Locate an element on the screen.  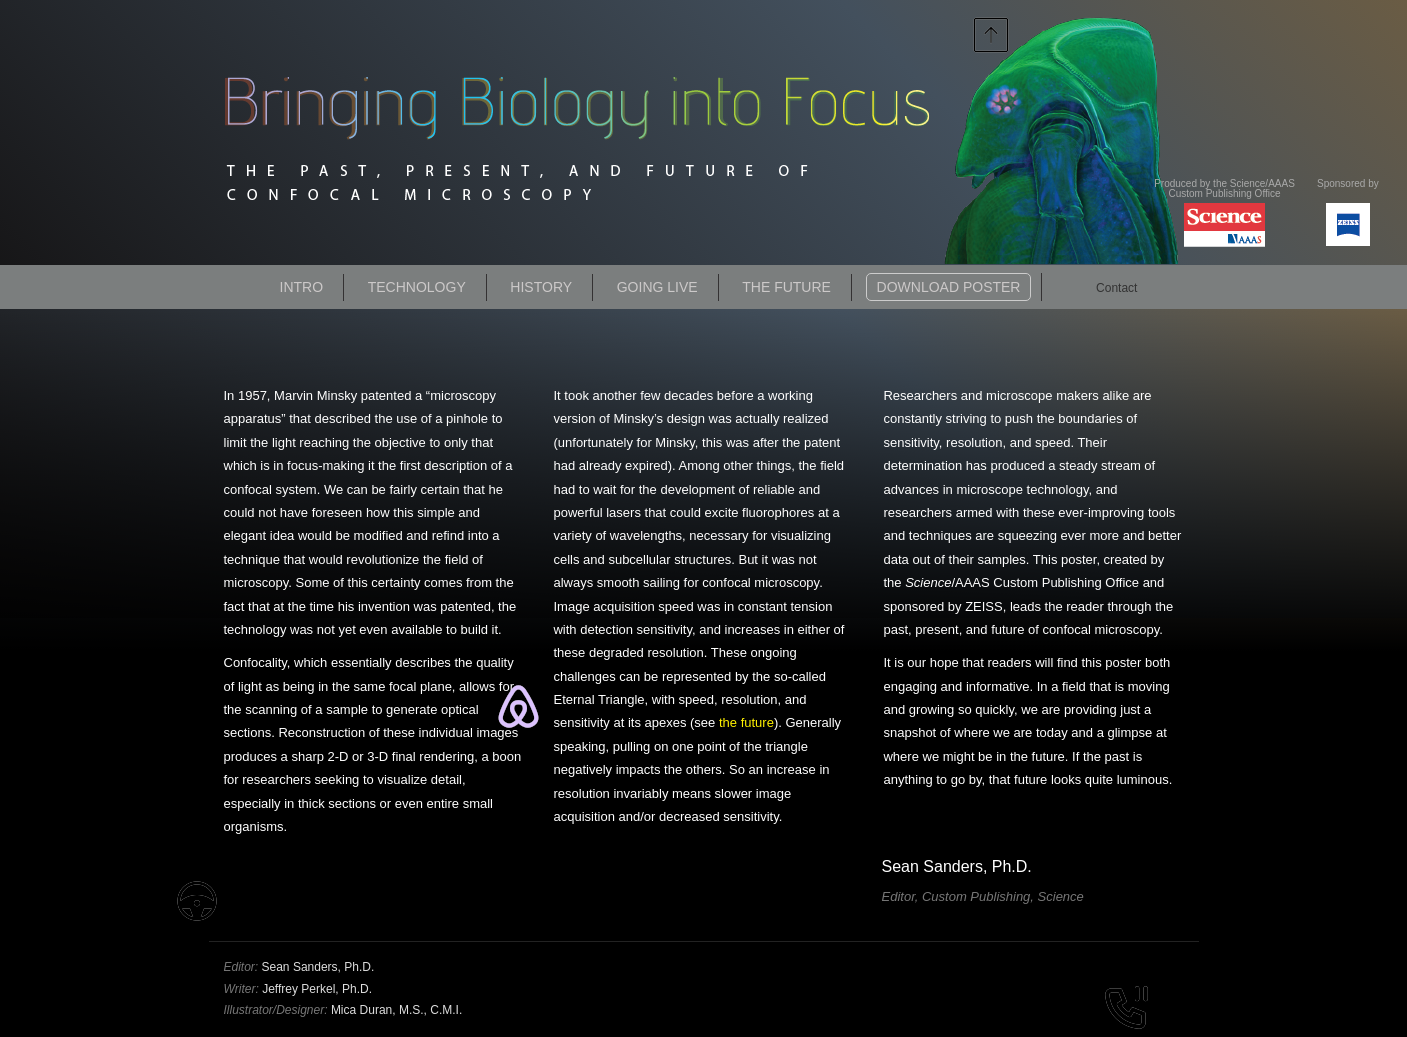
access driving or navigation mode is located at coordinates (197, 901).